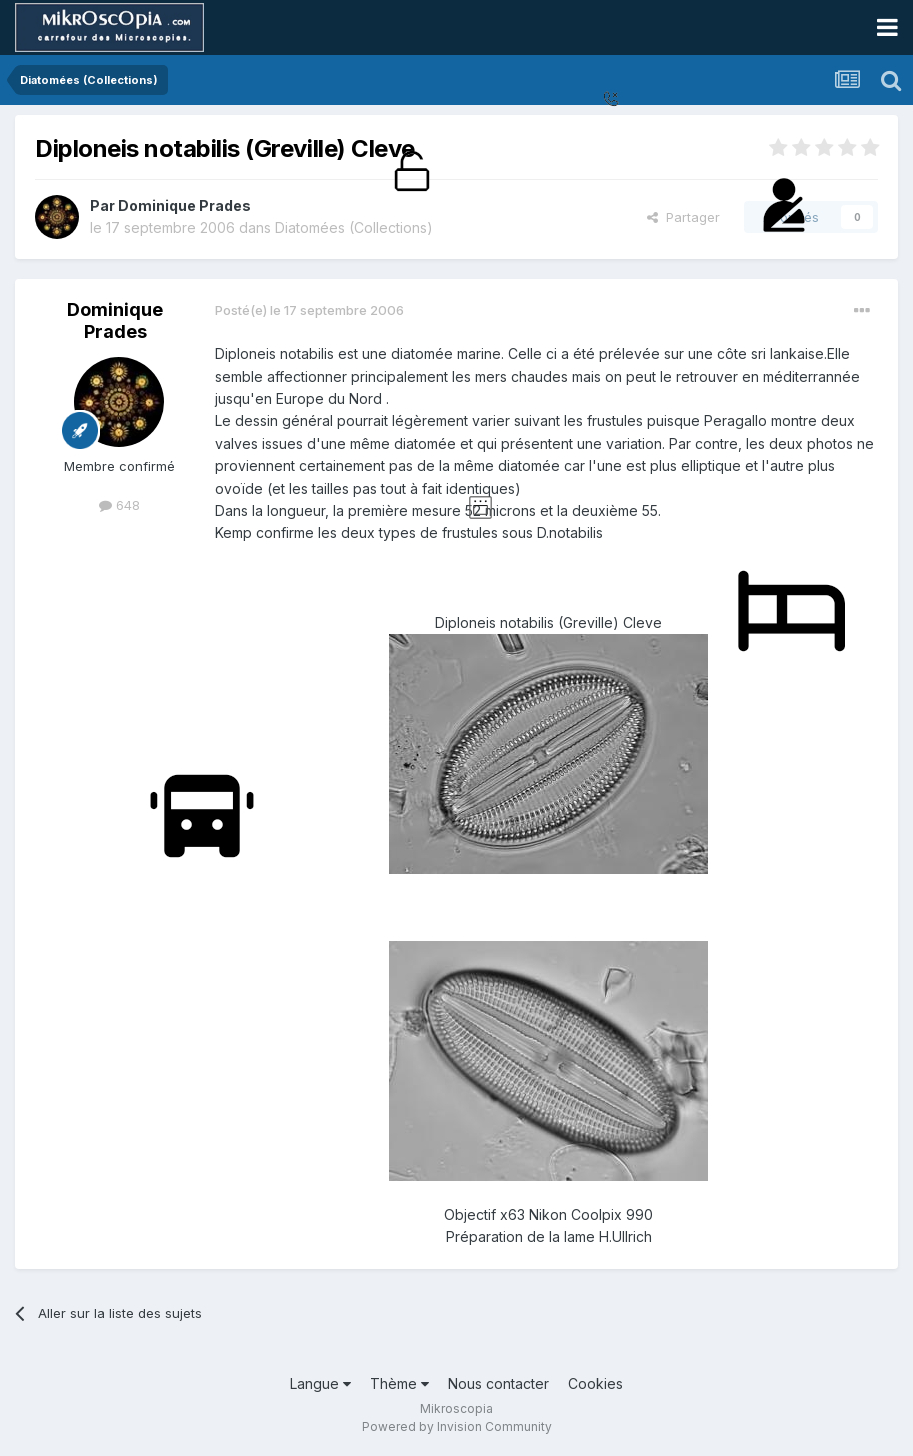 The width and height of the screenshot is (913, 1456). What do you see at coordinates (789, 611) in the screenshot?
I see `view sleeping or accommodation options` at bounding box center [789, 611].